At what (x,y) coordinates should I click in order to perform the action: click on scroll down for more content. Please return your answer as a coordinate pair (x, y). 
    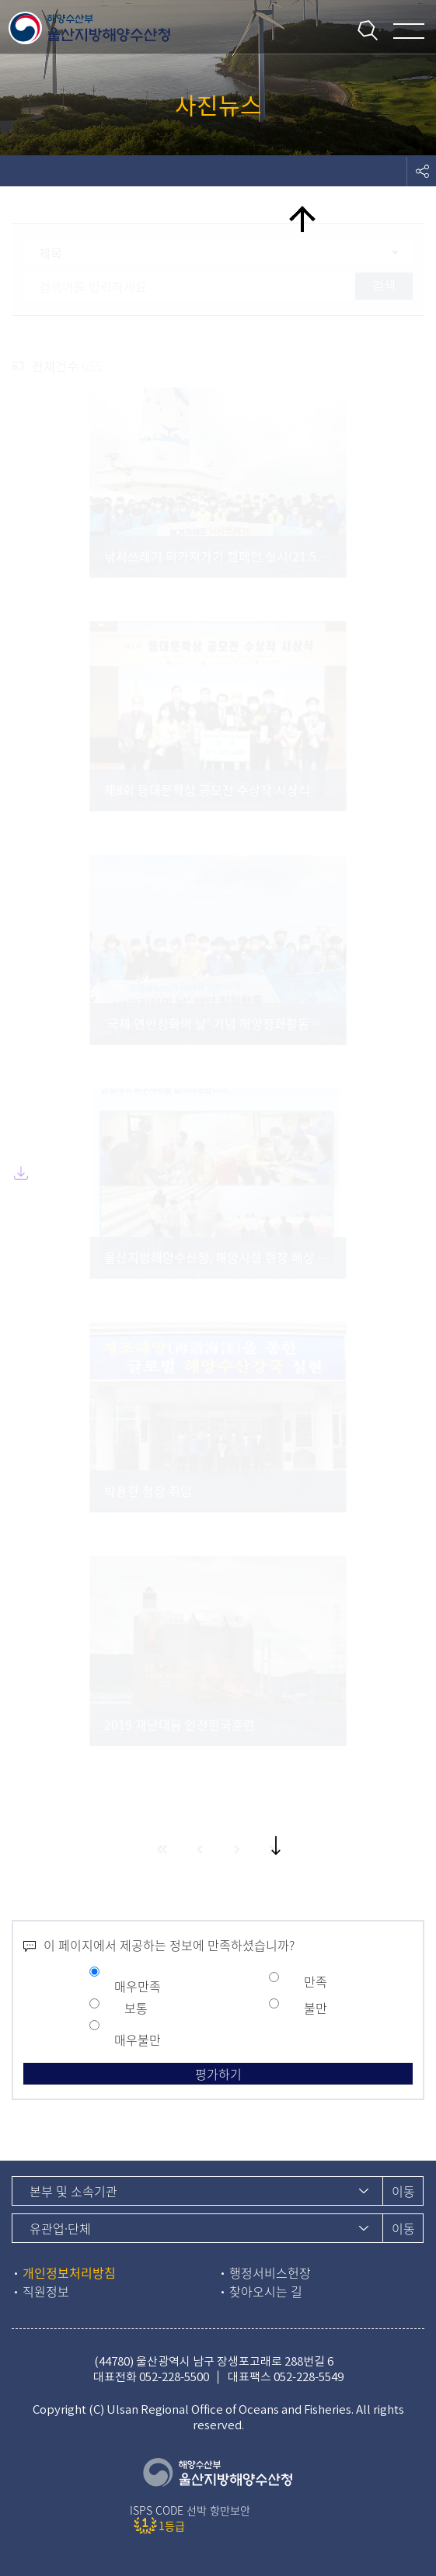
    Looking at the image, I should click on (276, 1845).